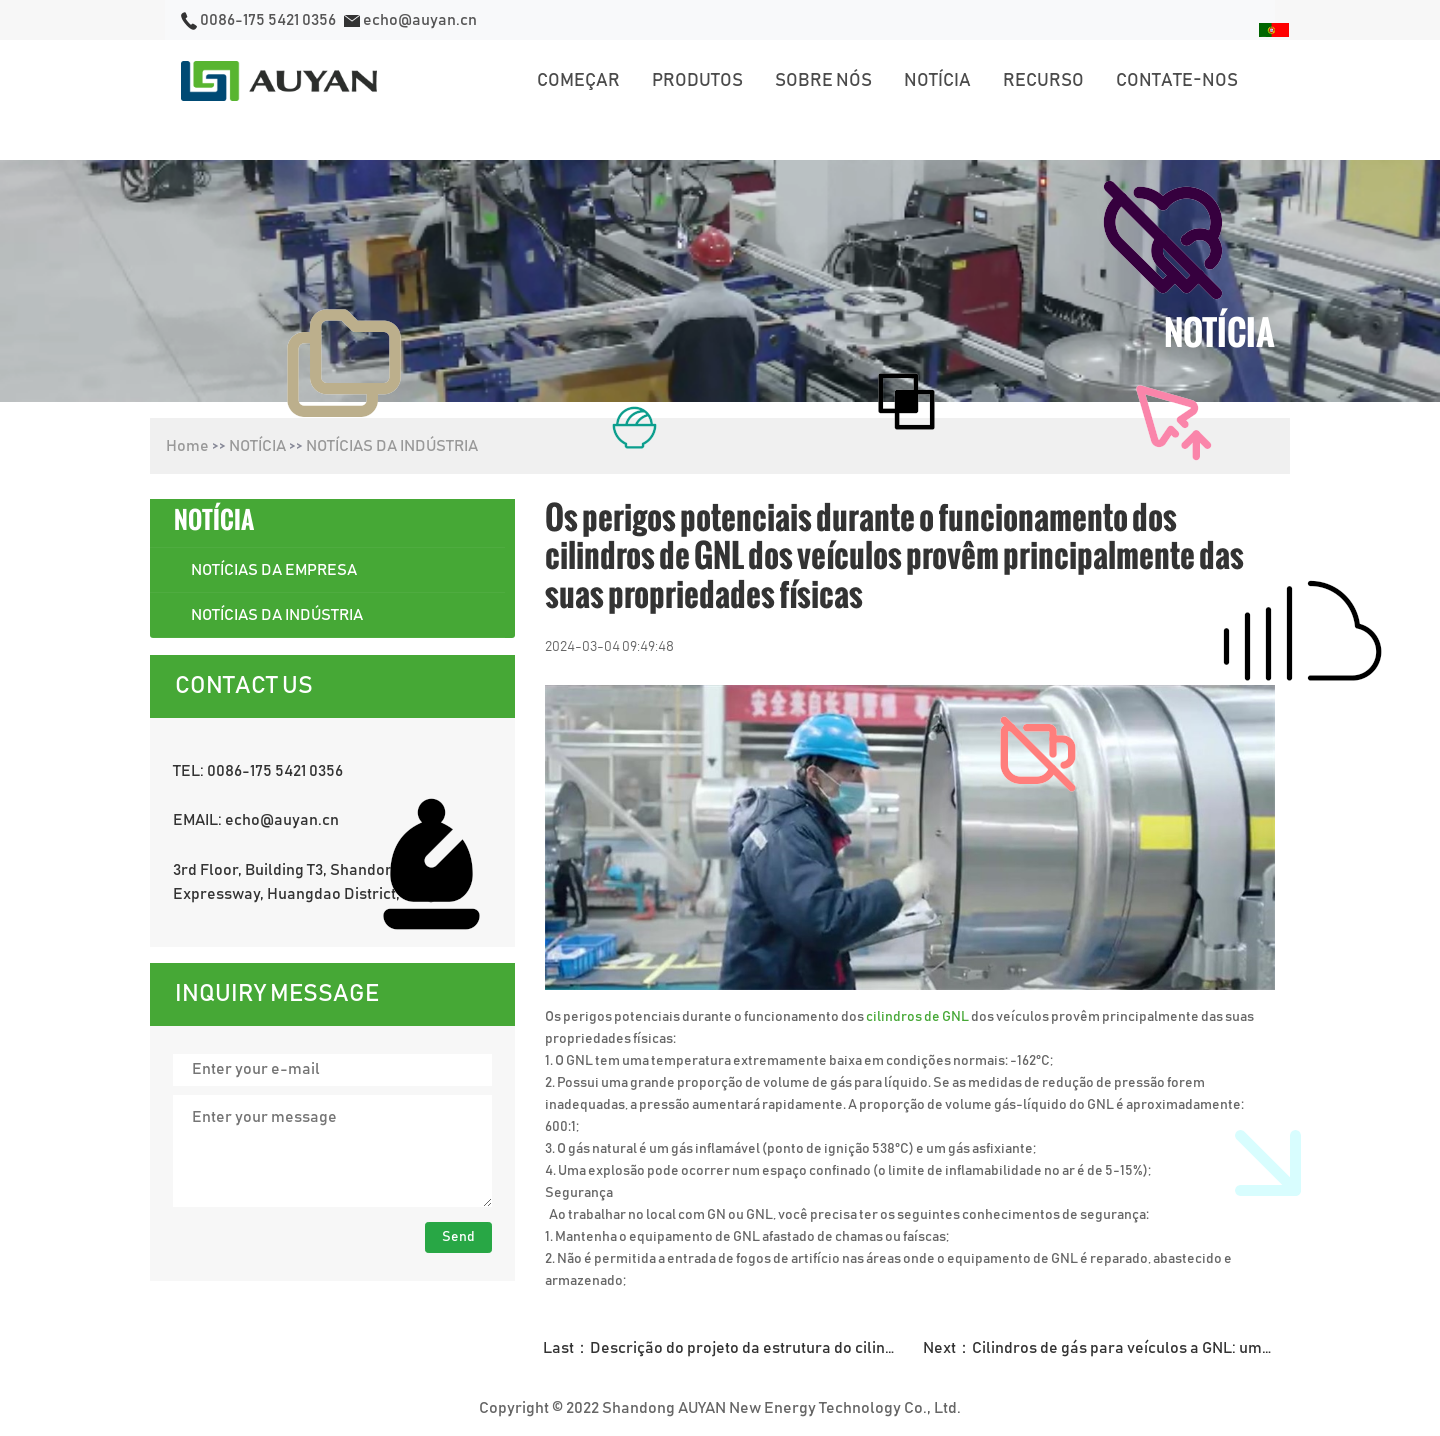 This screenshot has width=1440, height=1436. I want to click on view food or meal options, so click(634, 428).